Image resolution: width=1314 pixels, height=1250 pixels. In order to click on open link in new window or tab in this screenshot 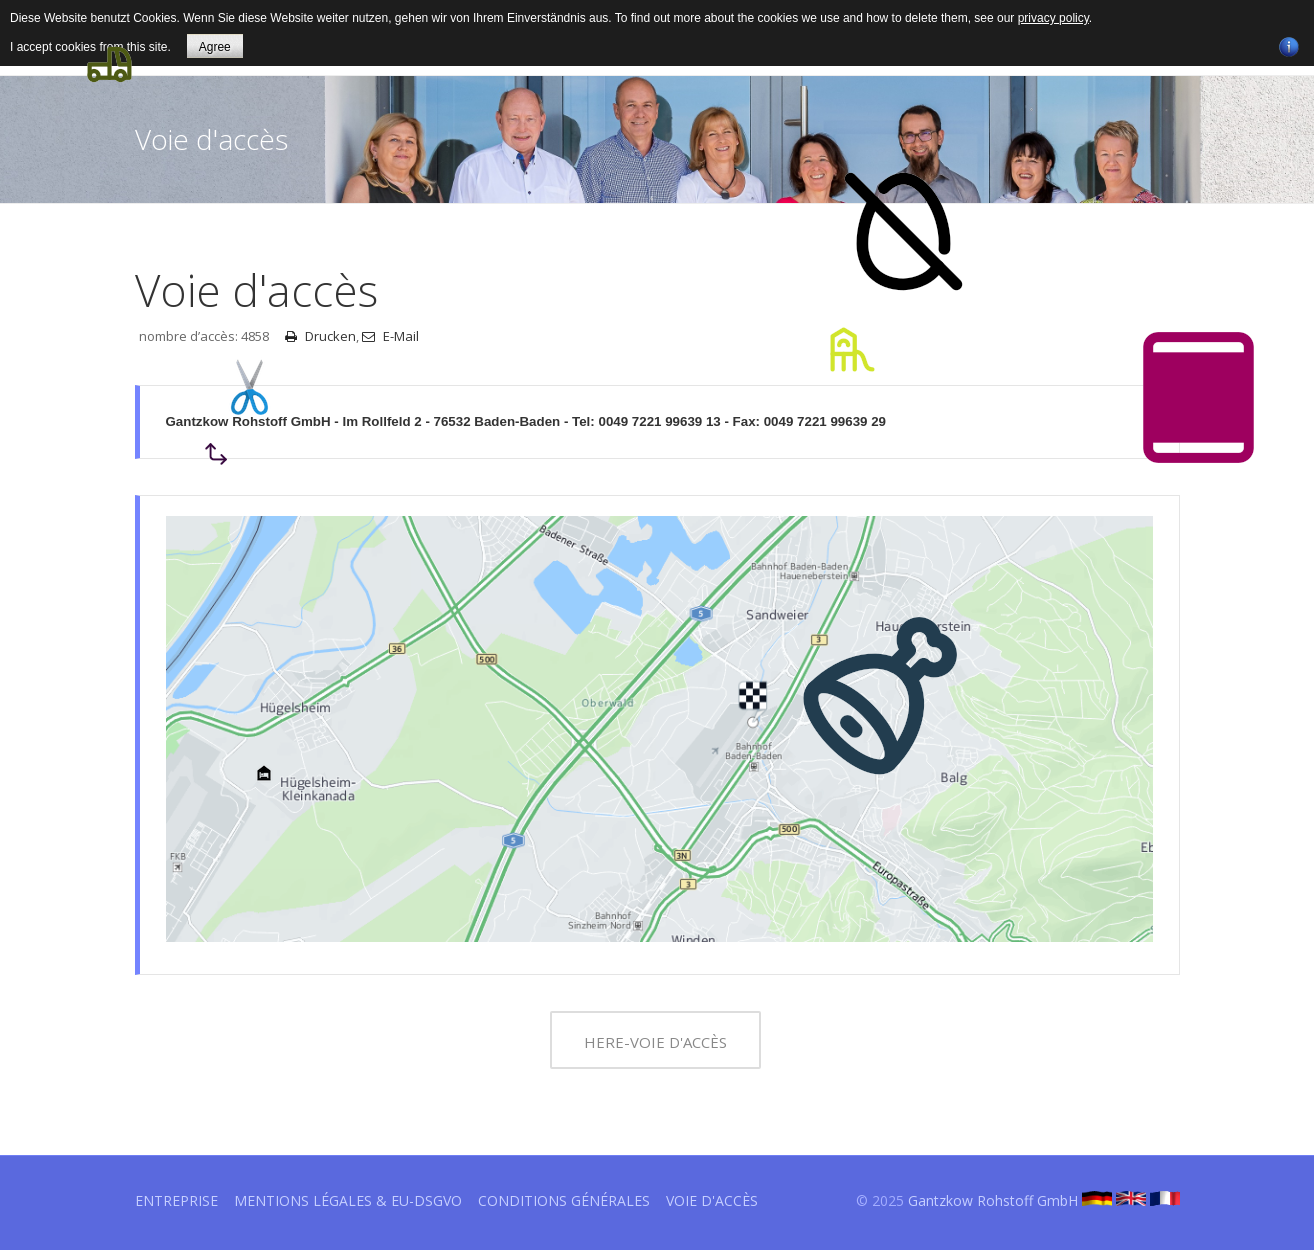, I will do `click(216, 454)`.